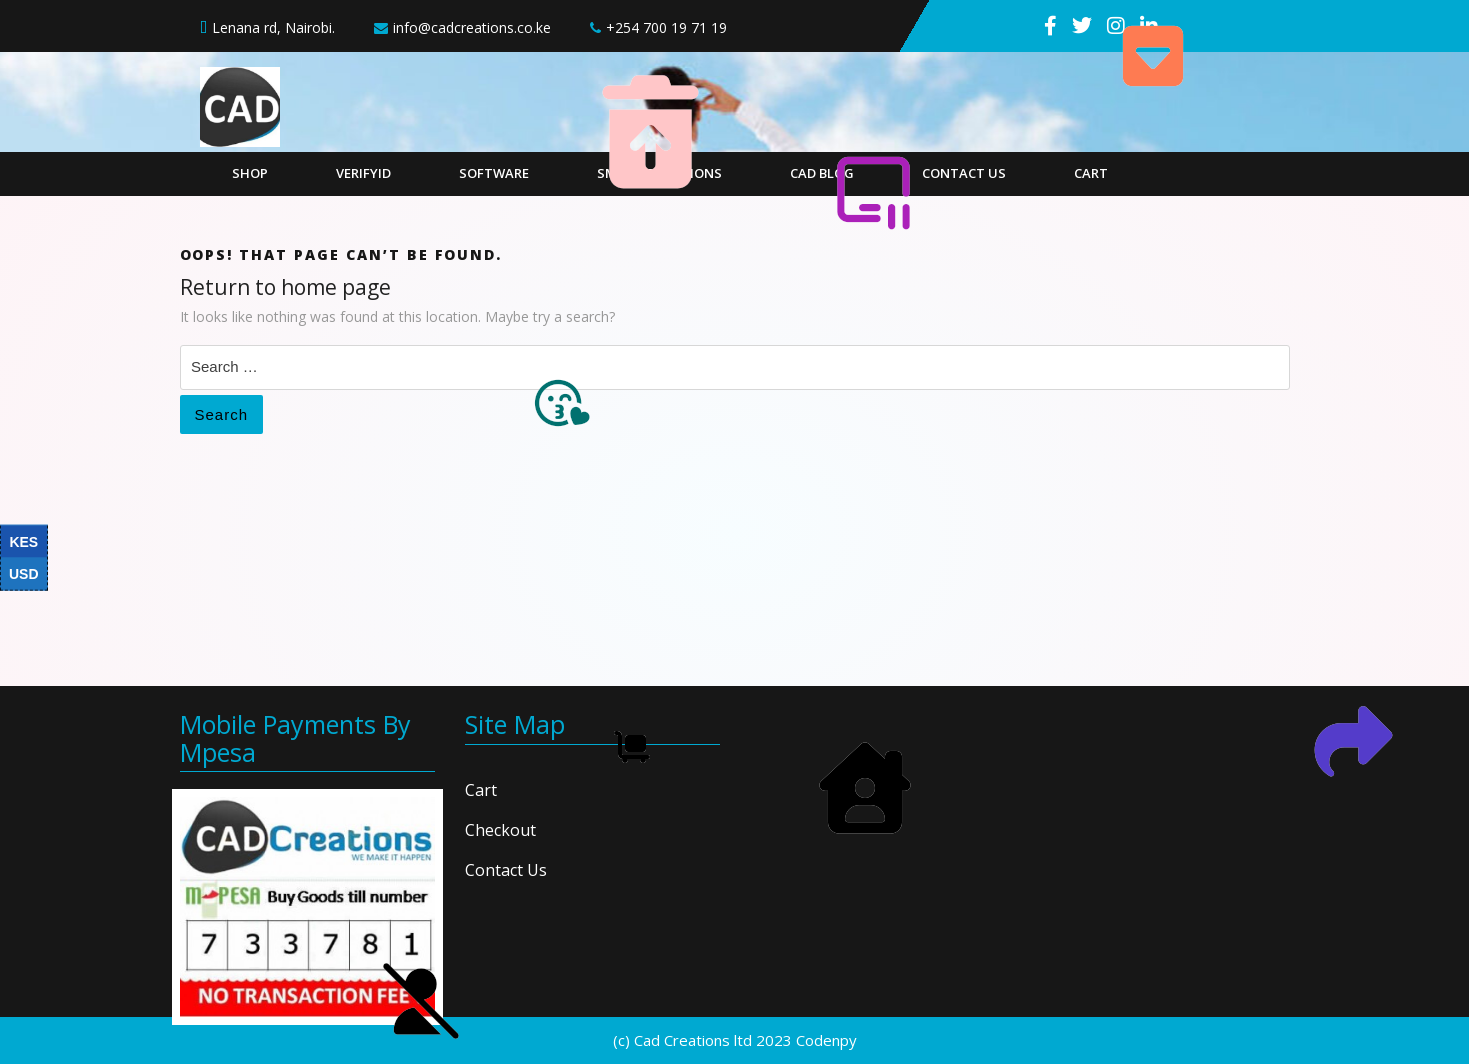  Describe the element at coordinates (1353, 742) in the screenshot. I see `forward an email or message` at that location.